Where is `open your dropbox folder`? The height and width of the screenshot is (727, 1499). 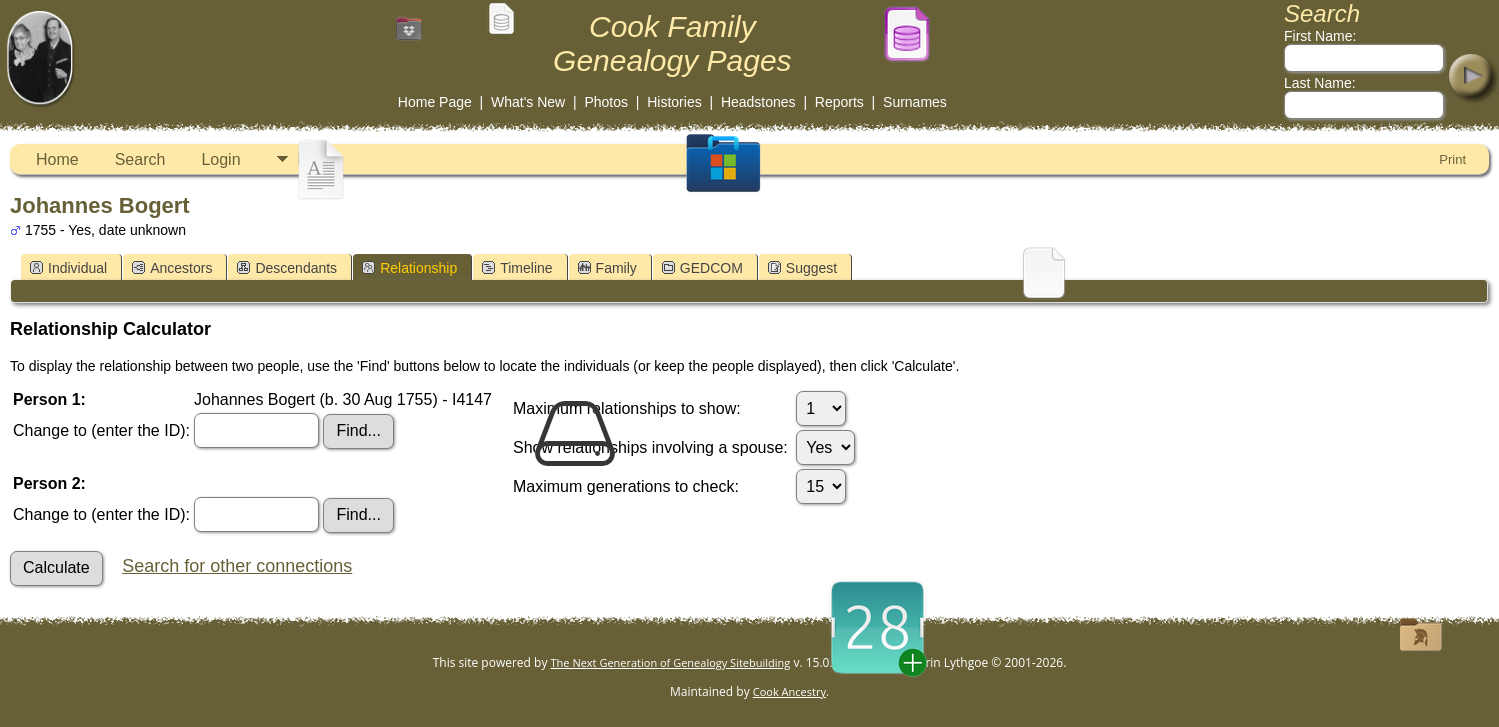
open your dropbox folder is located at coordinates (409, 28).